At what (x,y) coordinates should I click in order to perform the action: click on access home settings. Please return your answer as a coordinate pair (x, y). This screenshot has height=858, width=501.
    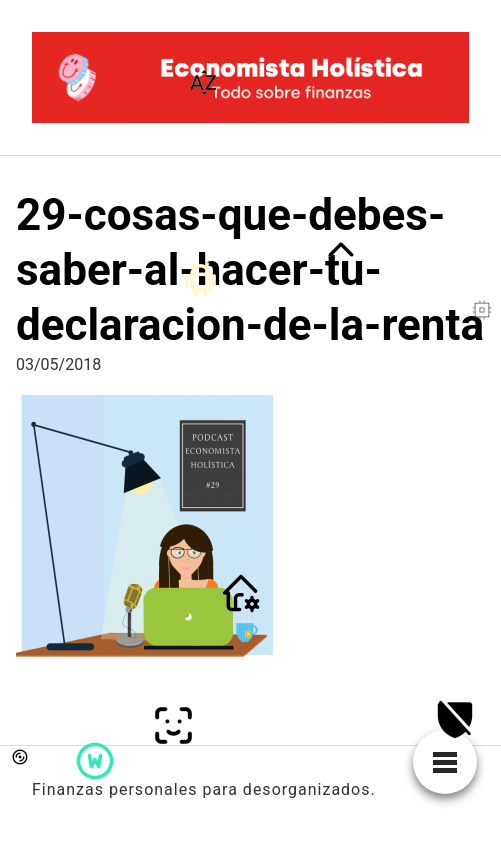
    Looking at the image, I should click on (241, 593).